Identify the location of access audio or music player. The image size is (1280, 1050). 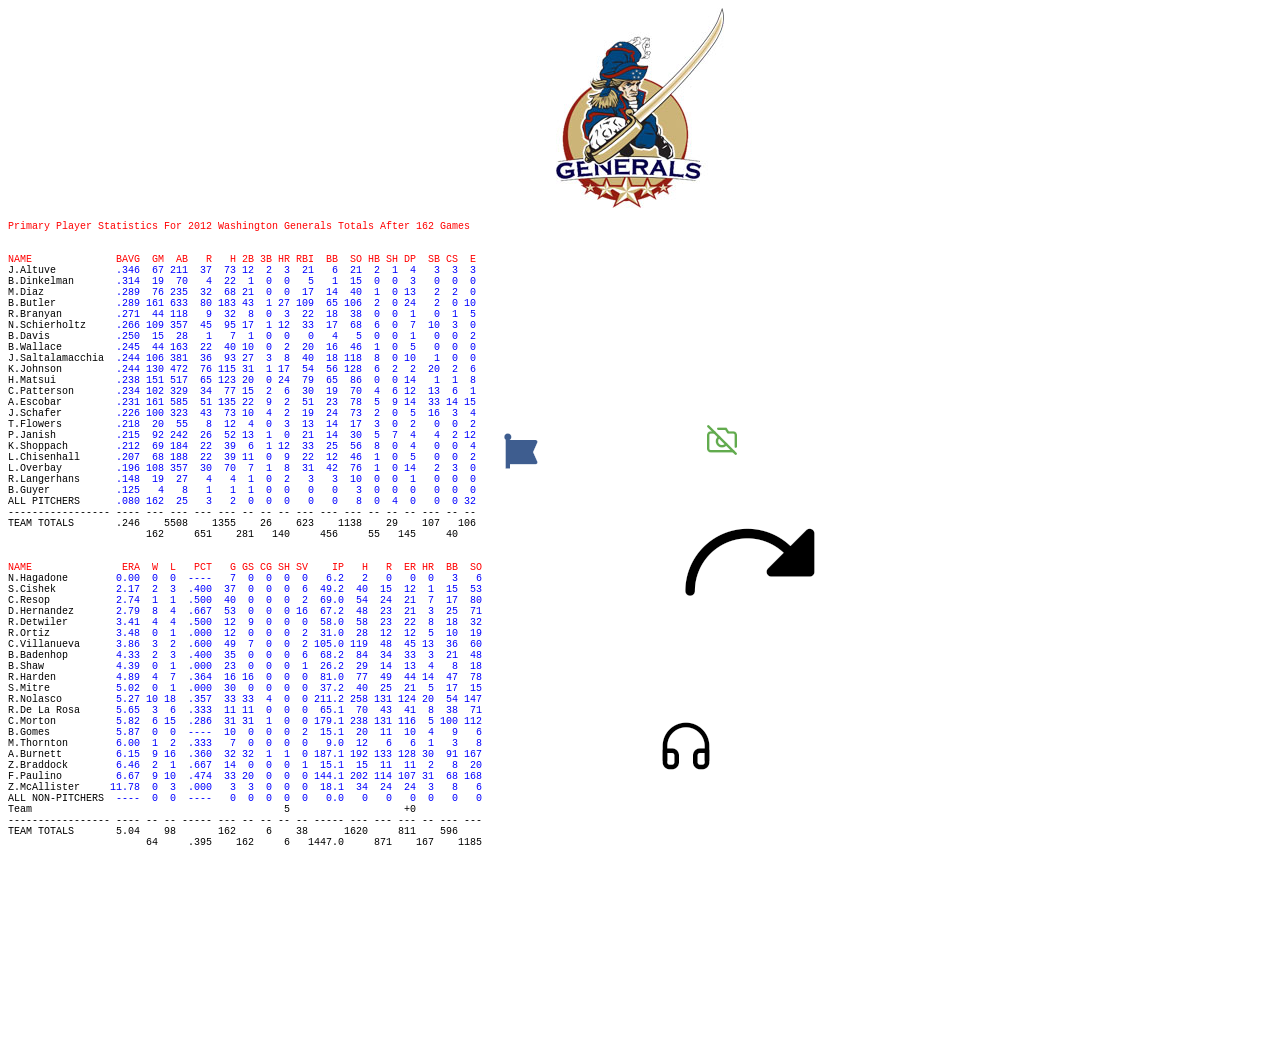
(686, 746).